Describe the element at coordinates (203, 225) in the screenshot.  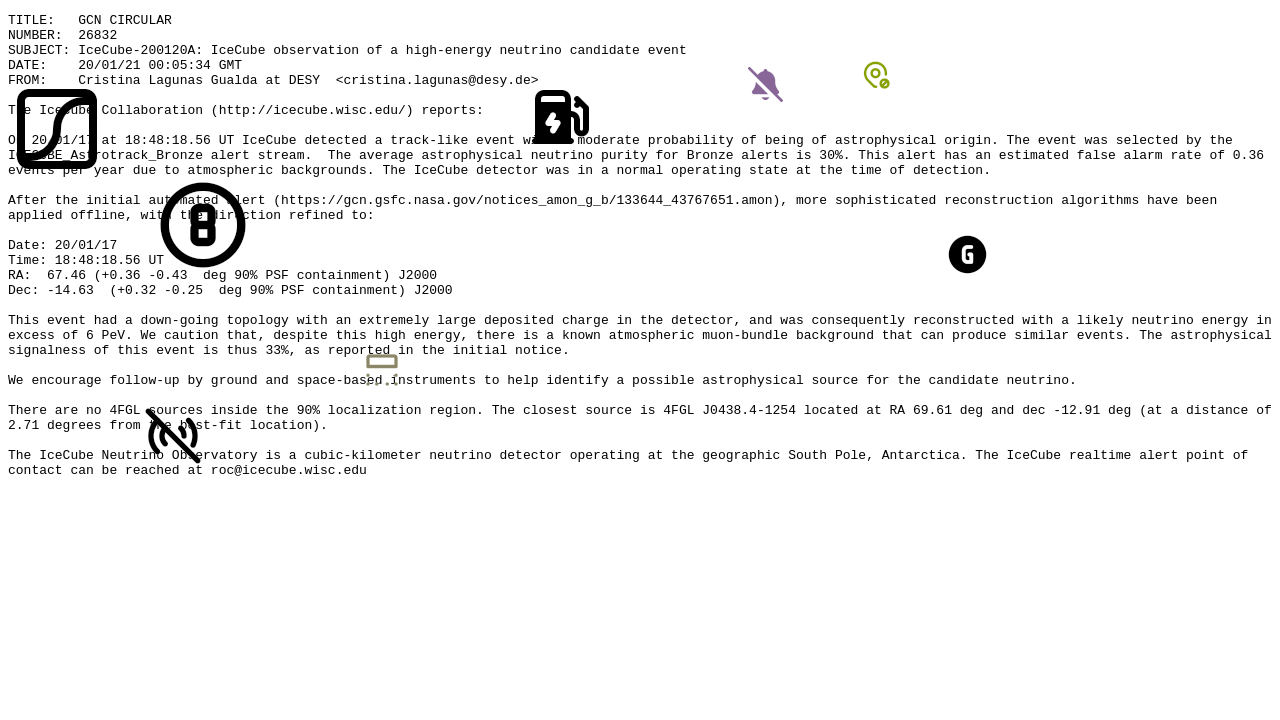
I see `indicates step 8 in a multi-step process` at that location.